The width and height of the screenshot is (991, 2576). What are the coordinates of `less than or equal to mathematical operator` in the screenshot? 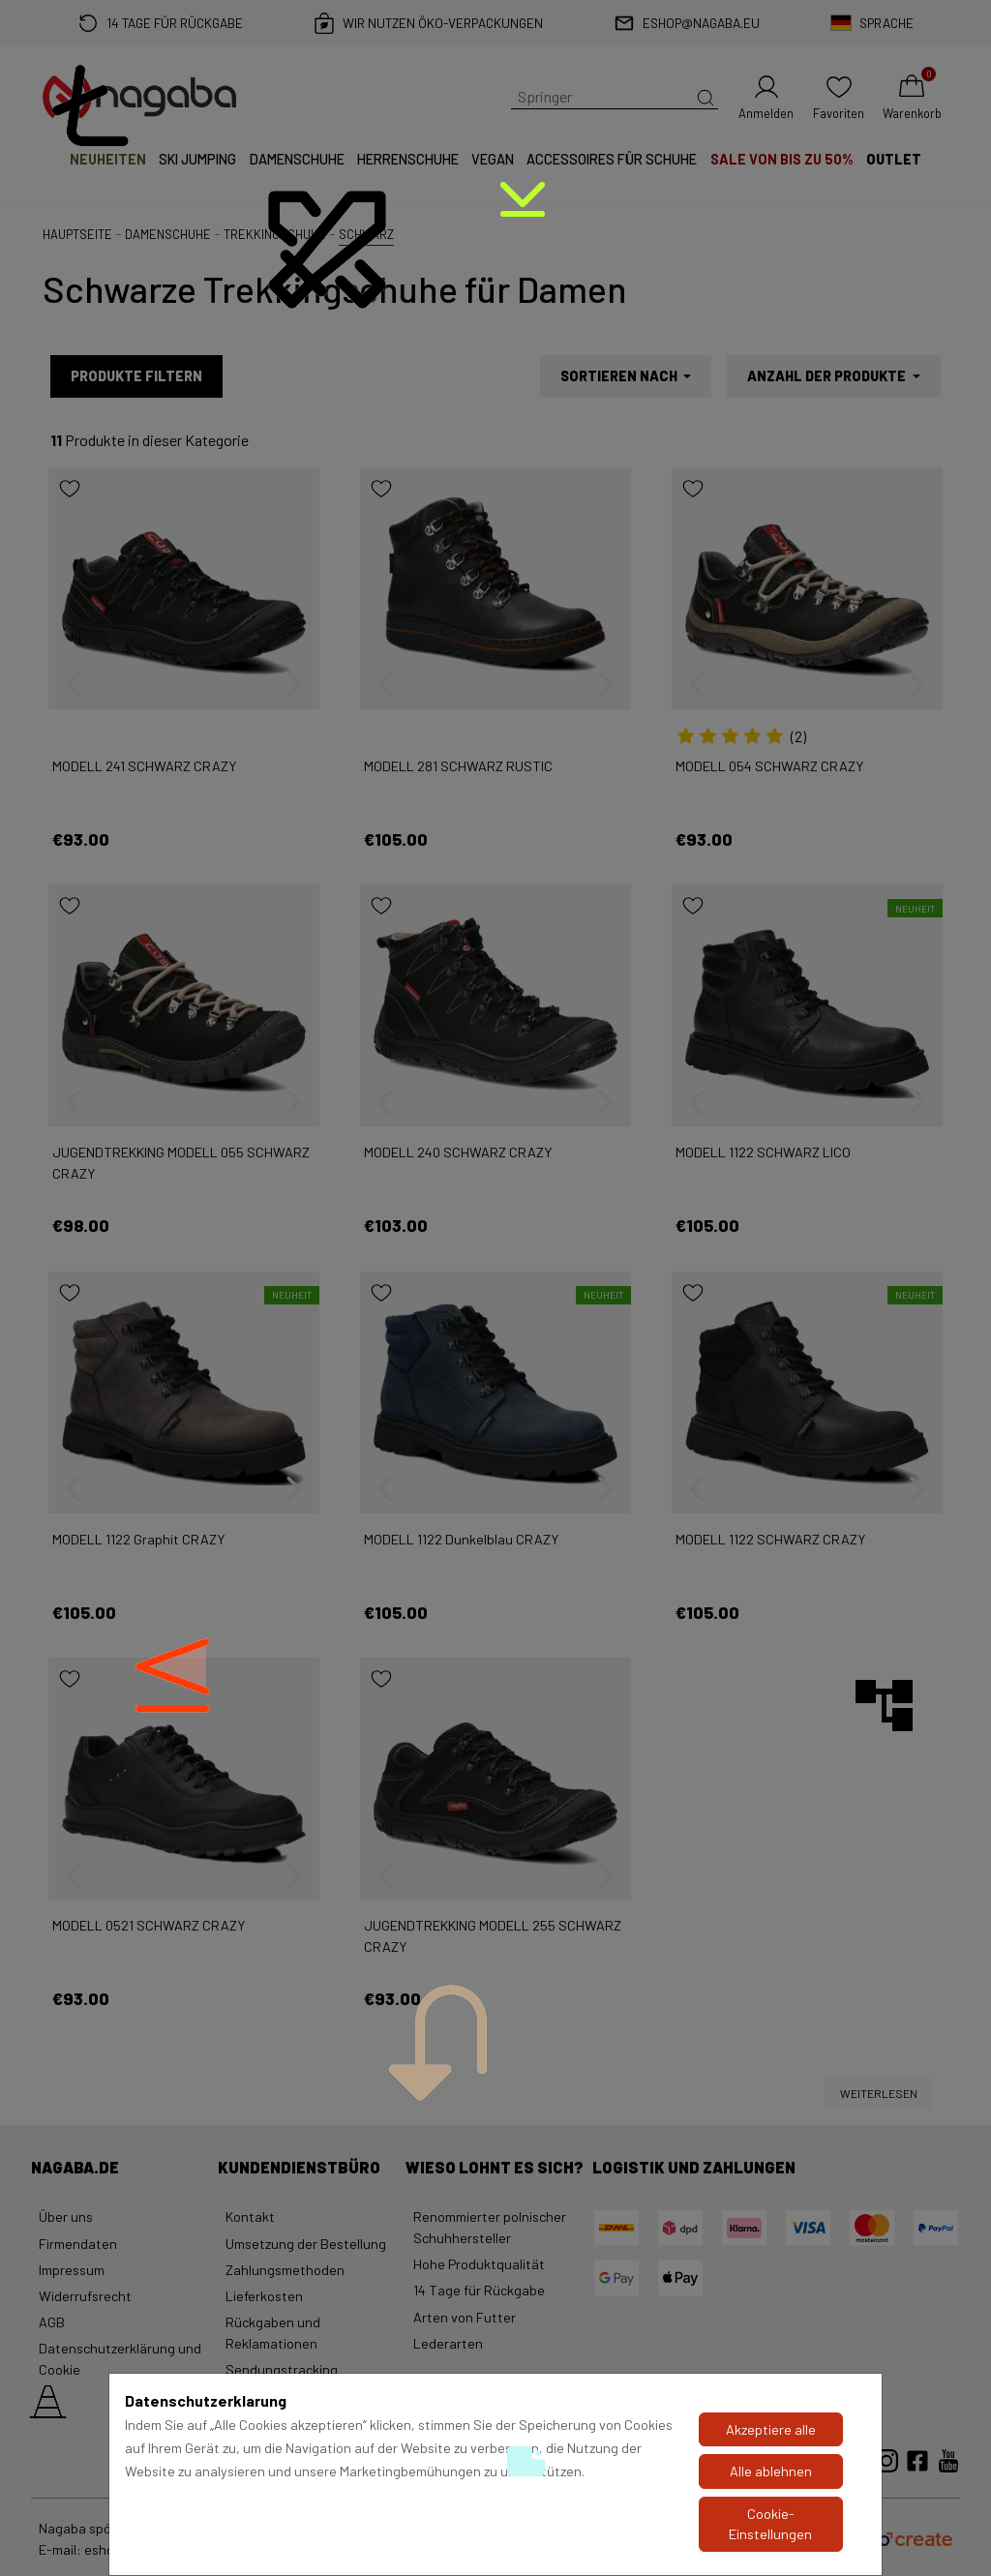 It's located at (174, 1677).